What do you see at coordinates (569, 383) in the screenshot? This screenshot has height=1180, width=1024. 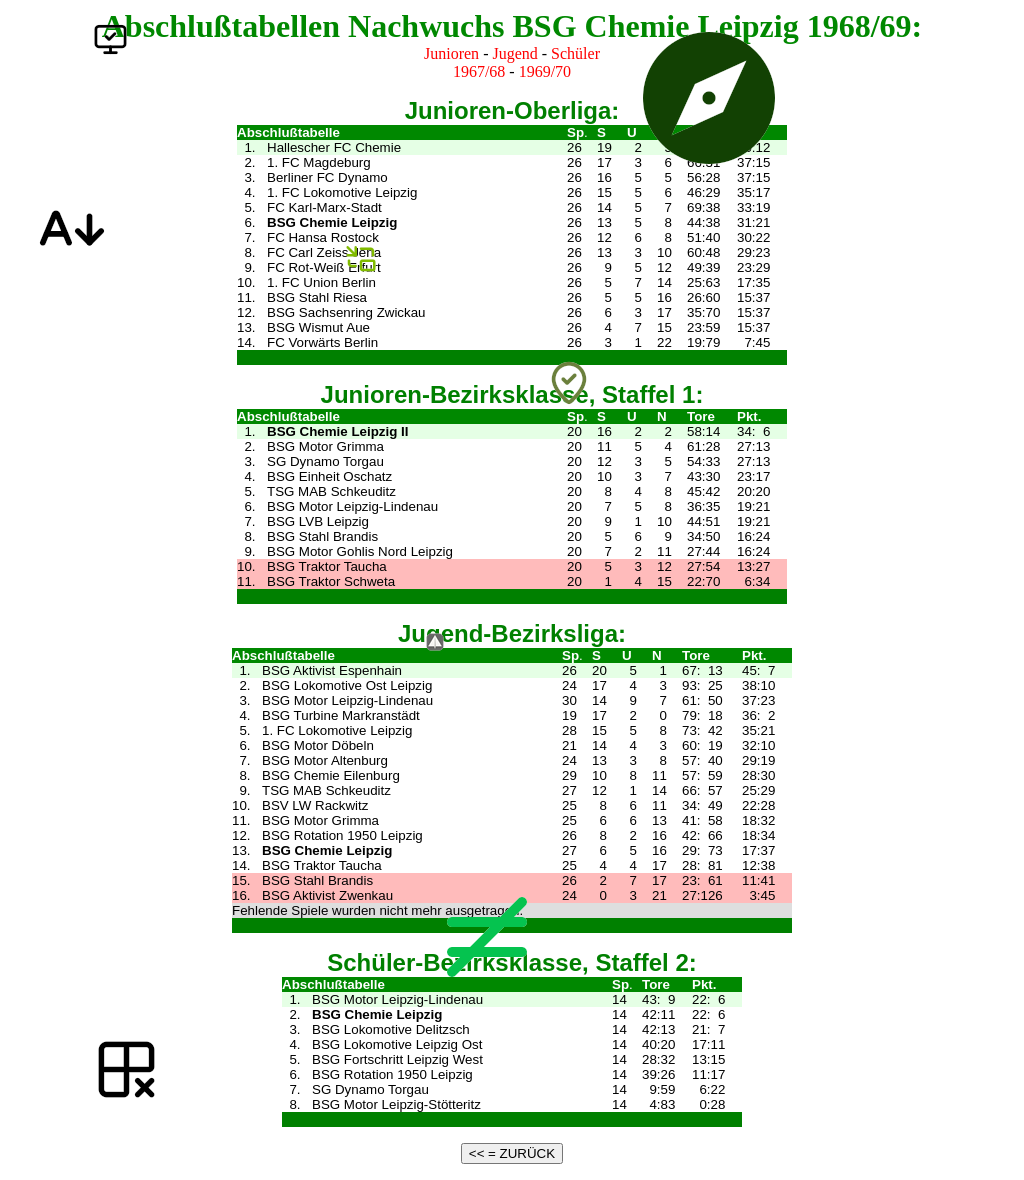 I see `confirmed or verified location` at bounding box center [569, 383].